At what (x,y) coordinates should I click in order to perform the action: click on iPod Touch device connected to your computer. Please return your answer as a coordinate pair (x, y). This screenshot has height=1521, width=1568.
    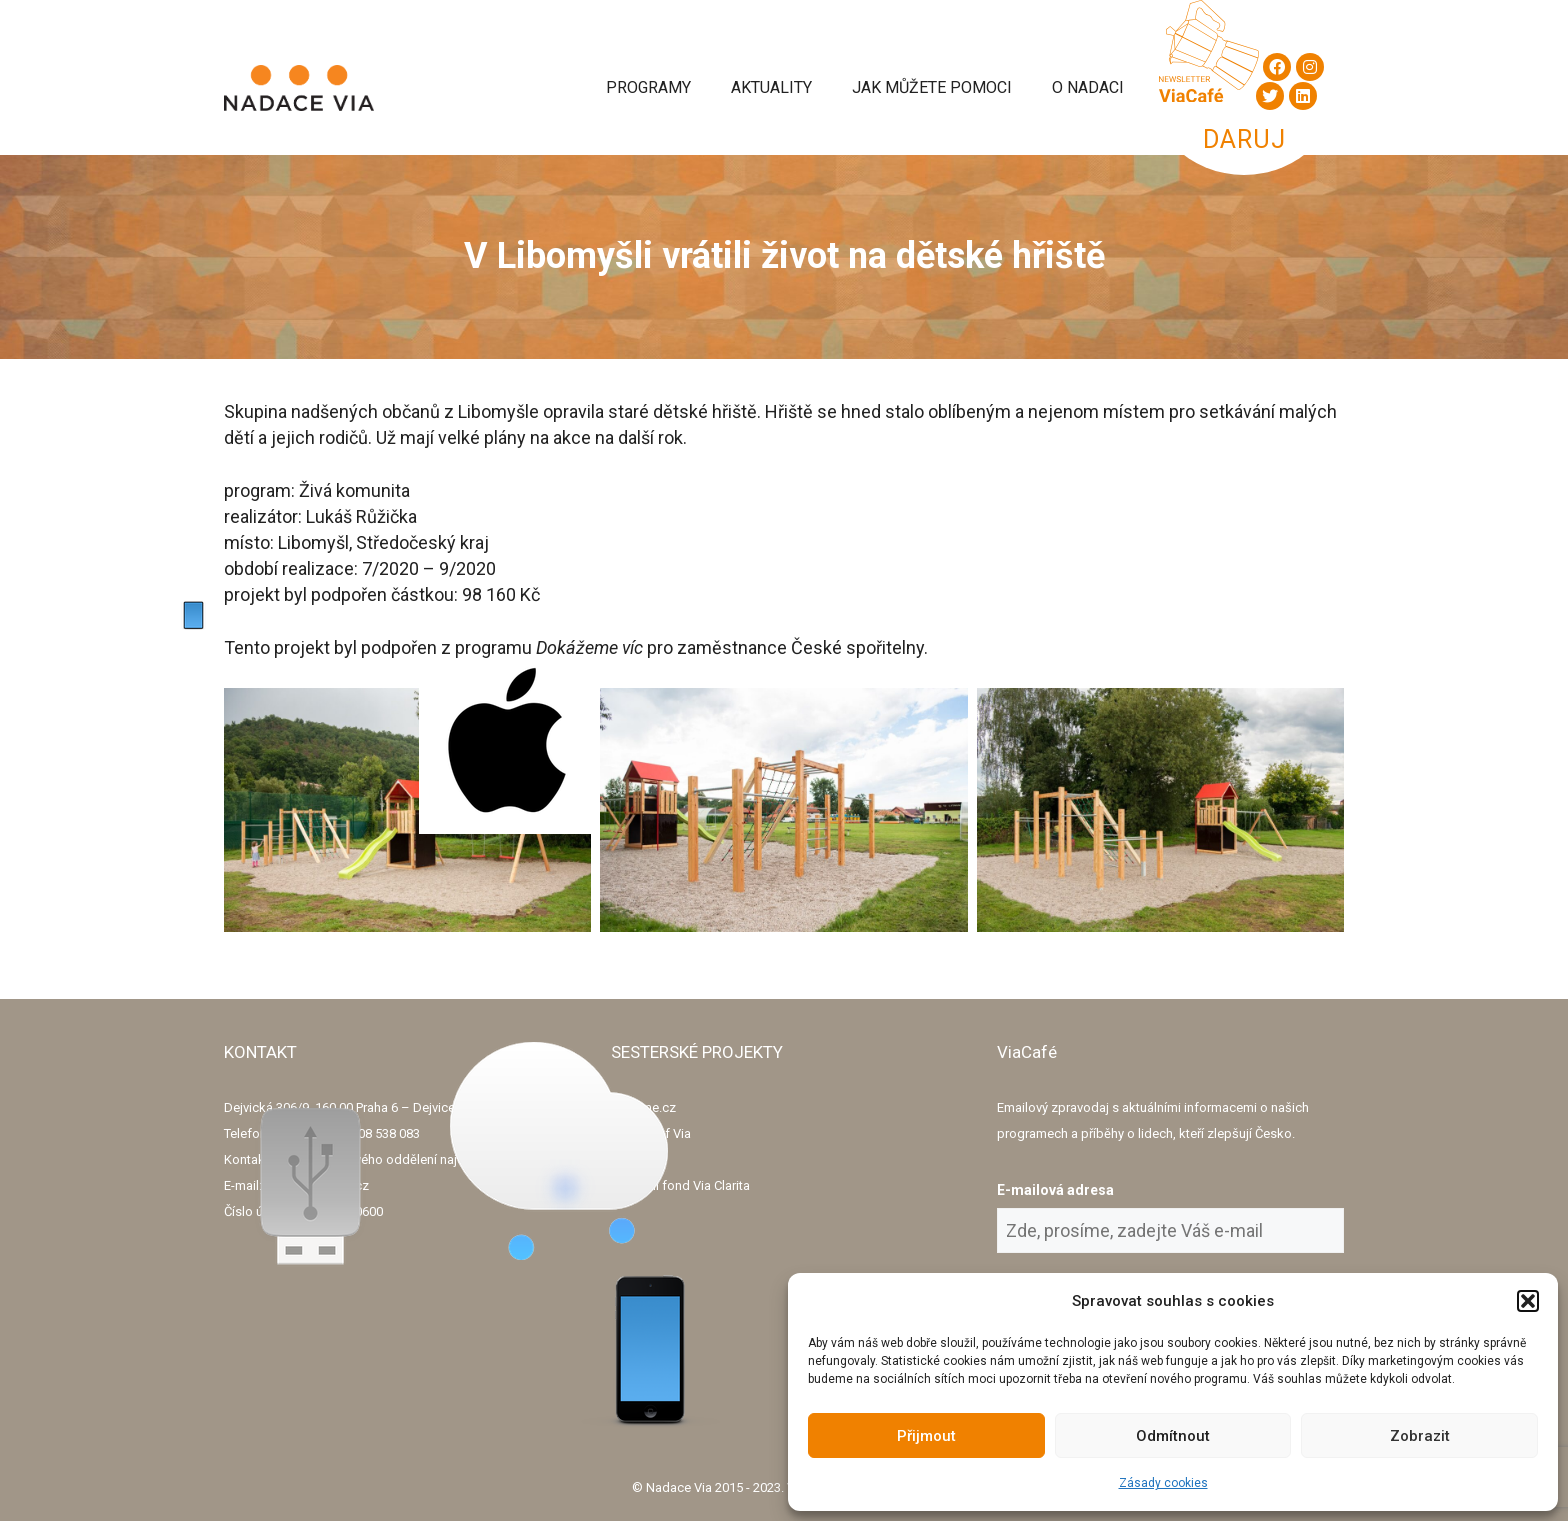
    Looking at the image, I should click on (650, 1351).